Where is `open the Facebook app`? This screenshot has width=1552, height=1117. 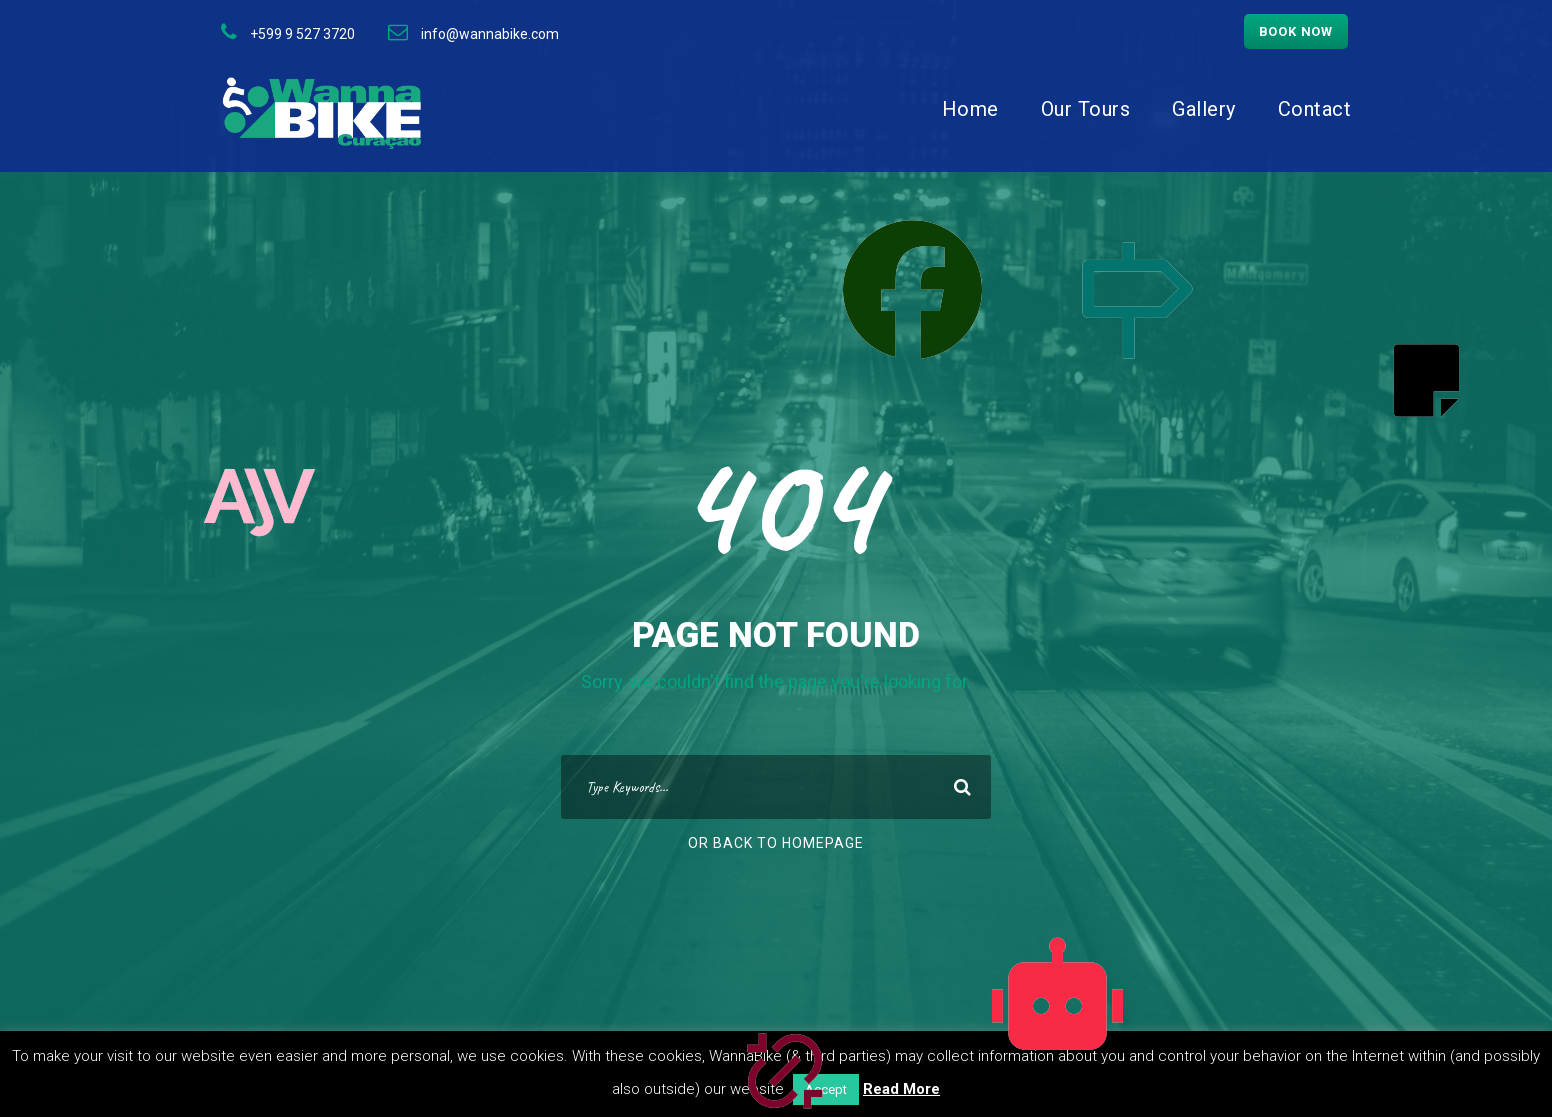 open the Facebook app is located at coordinates (912, 289).